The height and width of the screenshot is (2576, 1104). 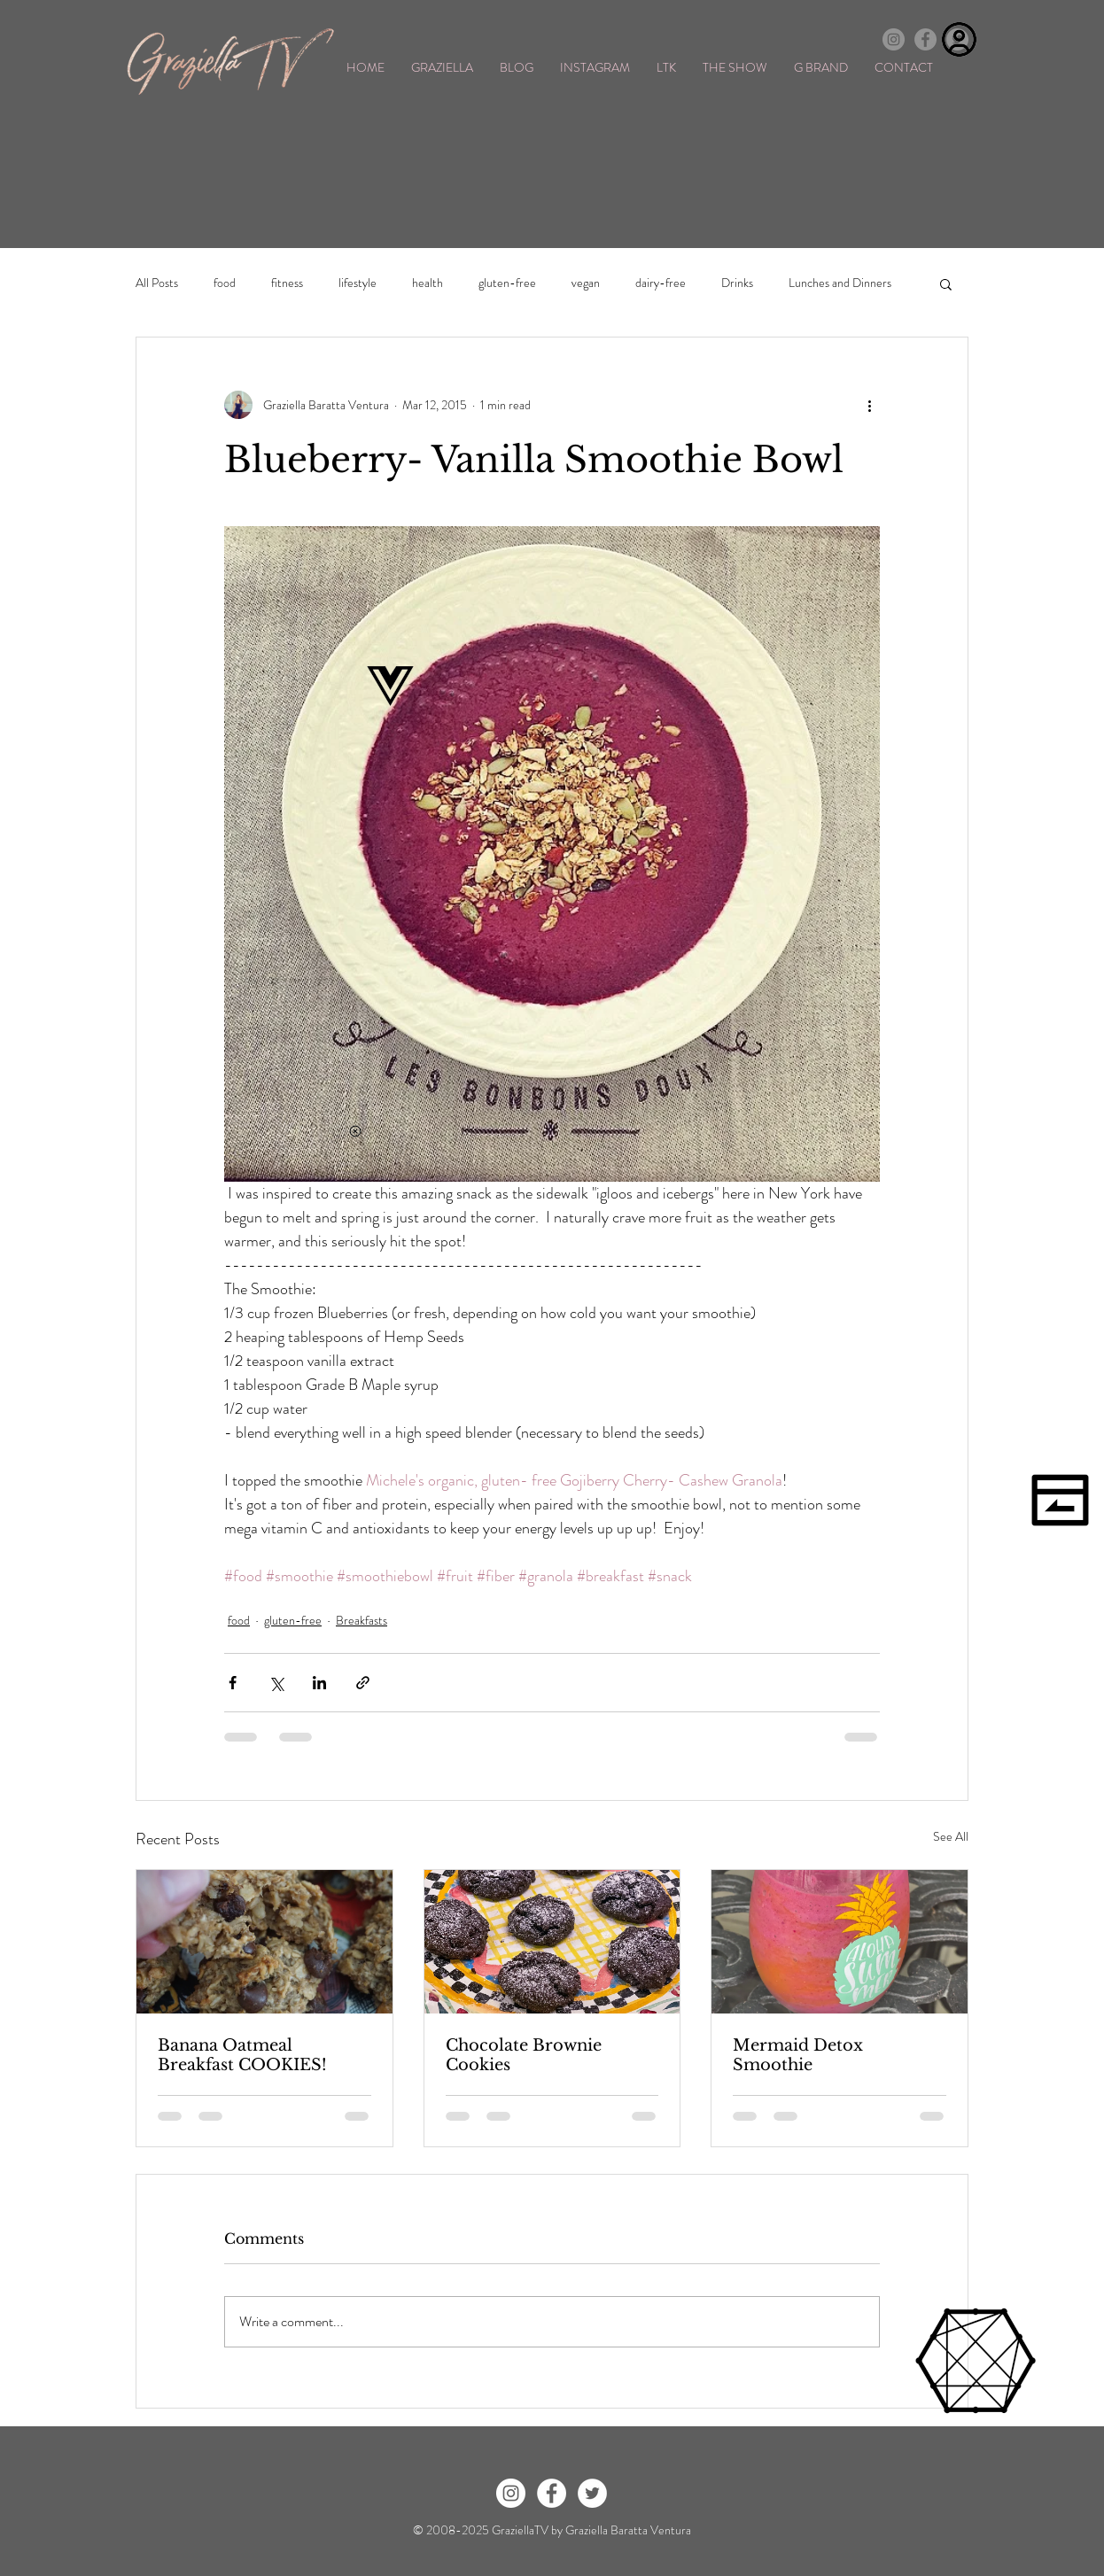 I want to click on view your profile, so click(x=959, y=39).